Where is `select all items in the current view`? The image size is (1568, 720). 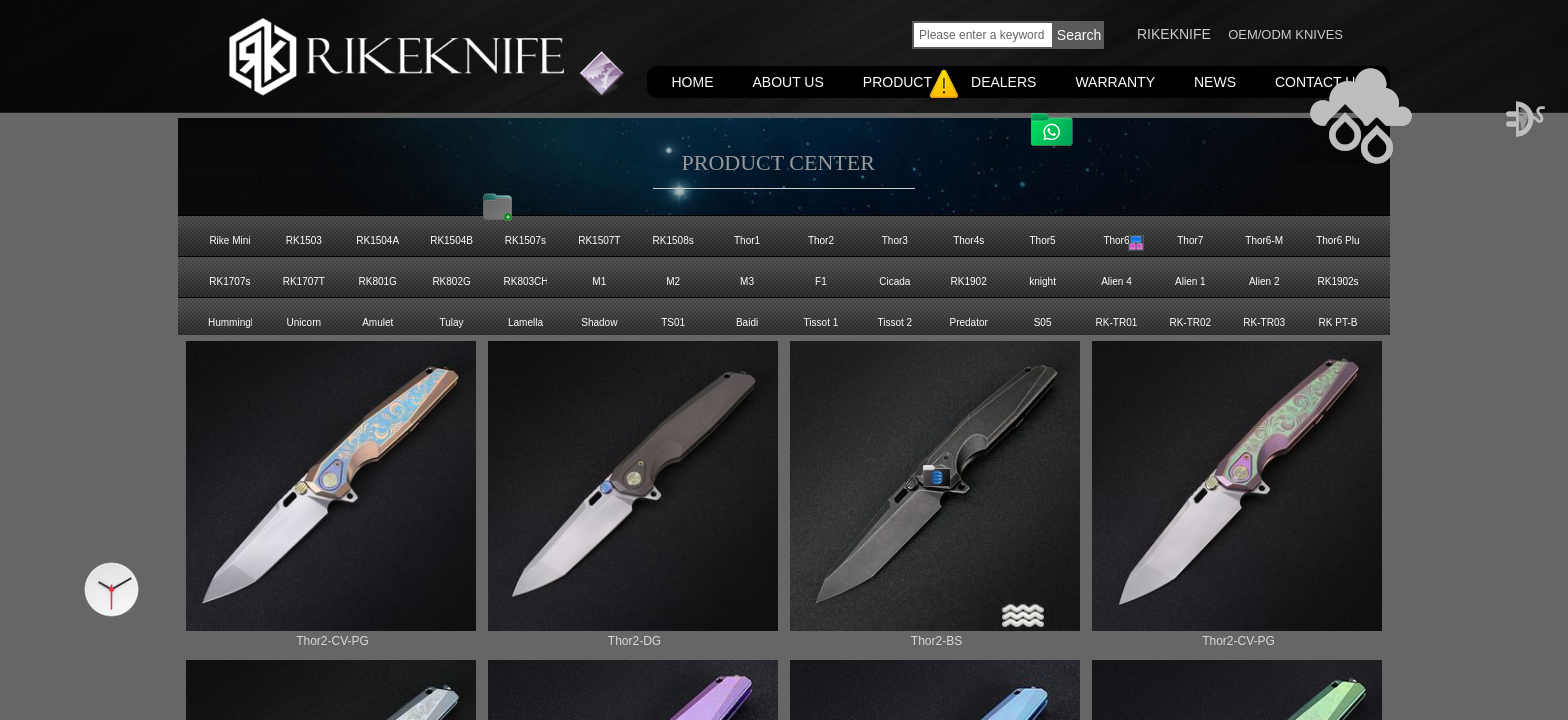 select all items in the current view is located at coordinates (1136, 243).